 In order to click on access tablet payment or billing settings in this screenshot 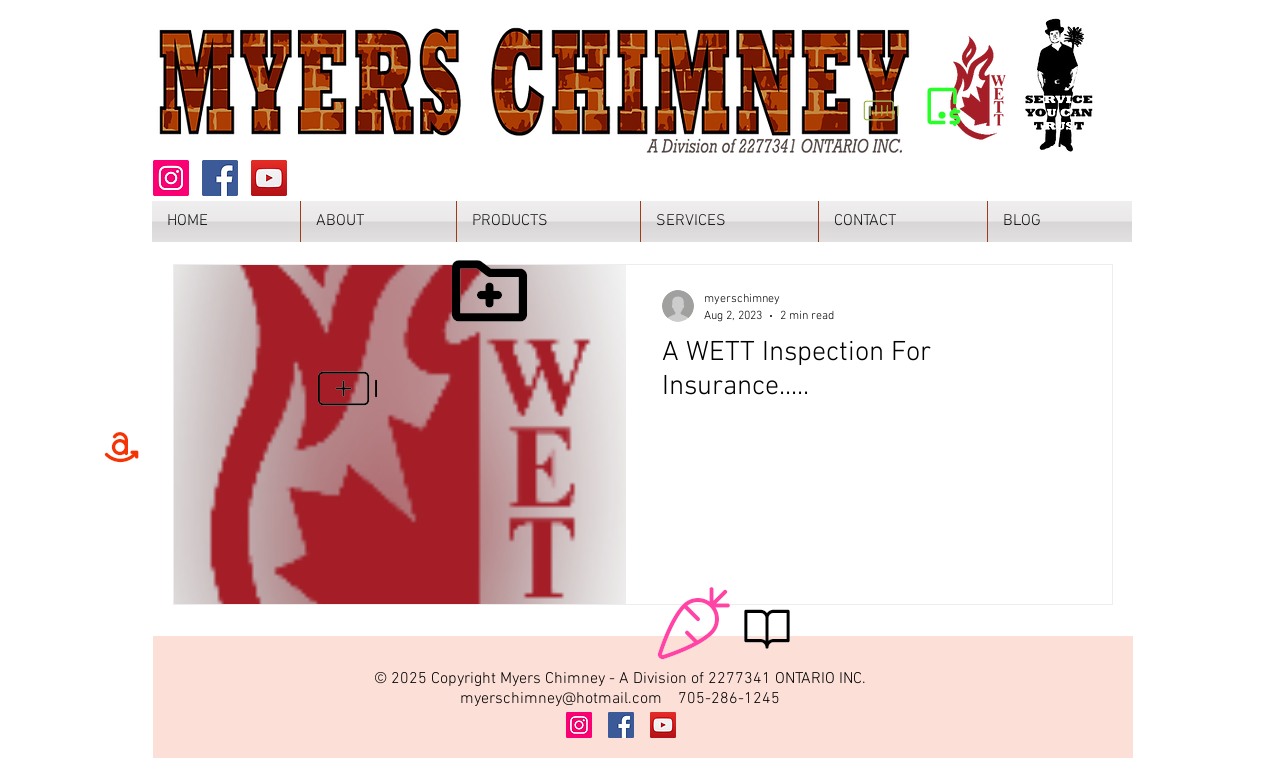, I will do `click(942, 106)`.